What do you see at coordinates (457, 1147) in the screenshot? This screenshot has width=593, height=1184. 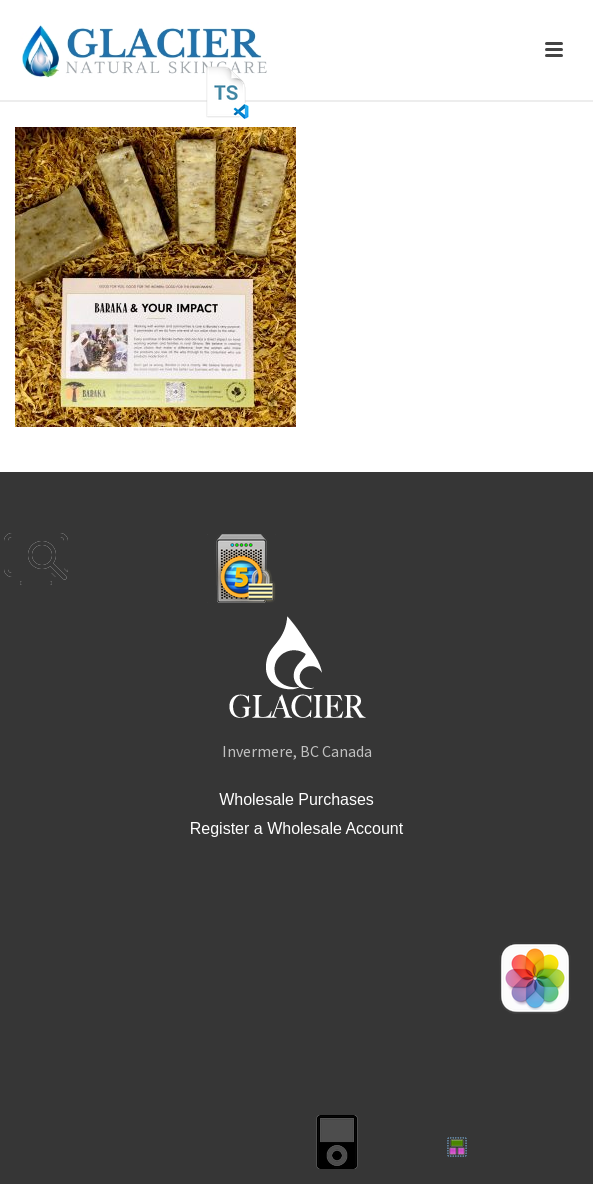 I see `select all items in the current view` at bounding box center [457, 1147].